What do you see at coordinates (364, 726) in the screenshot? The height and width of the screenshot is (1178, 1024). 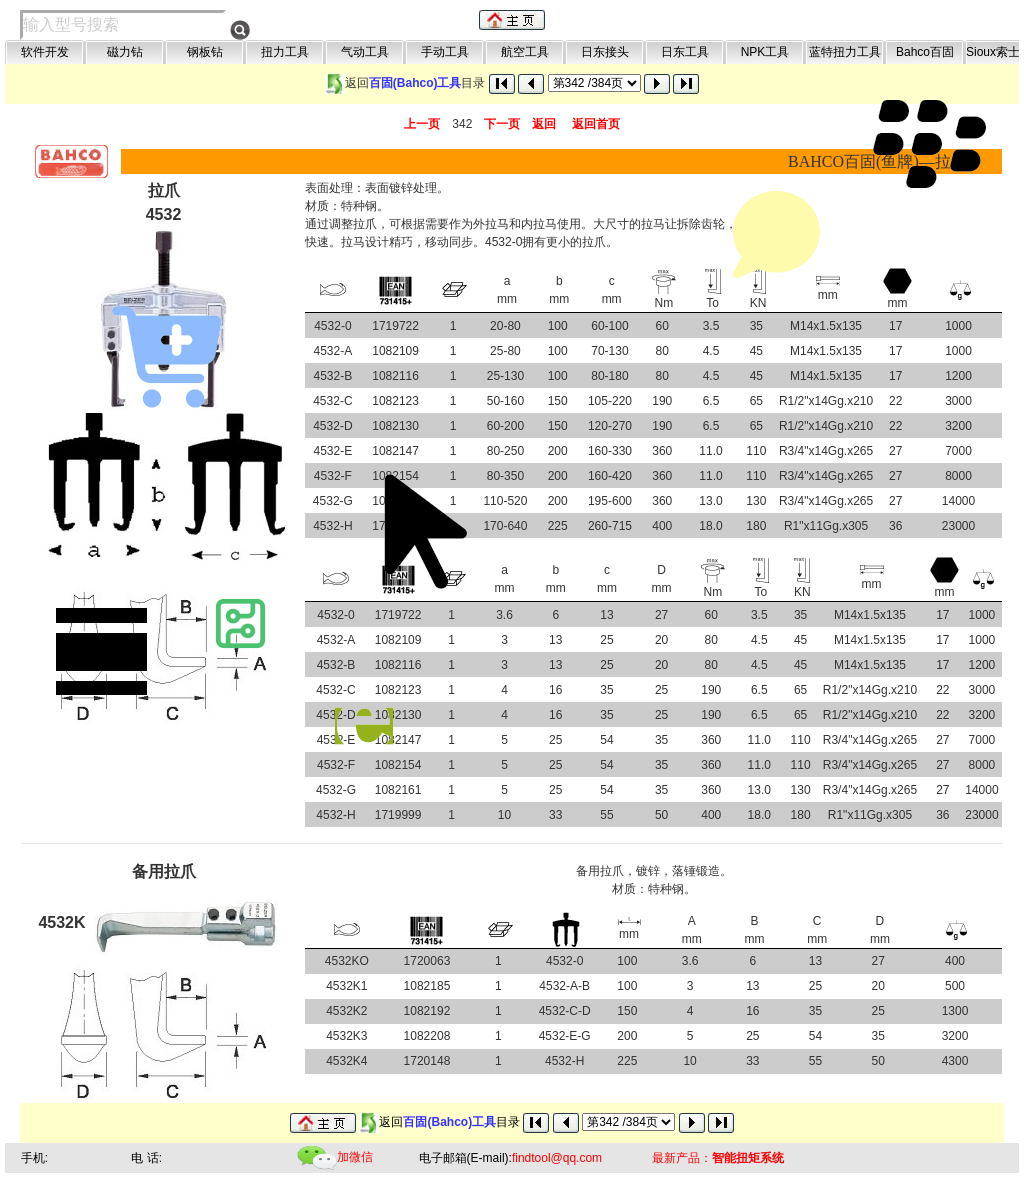 I see `erlang programming language logo` at bounding box center [364, 726].